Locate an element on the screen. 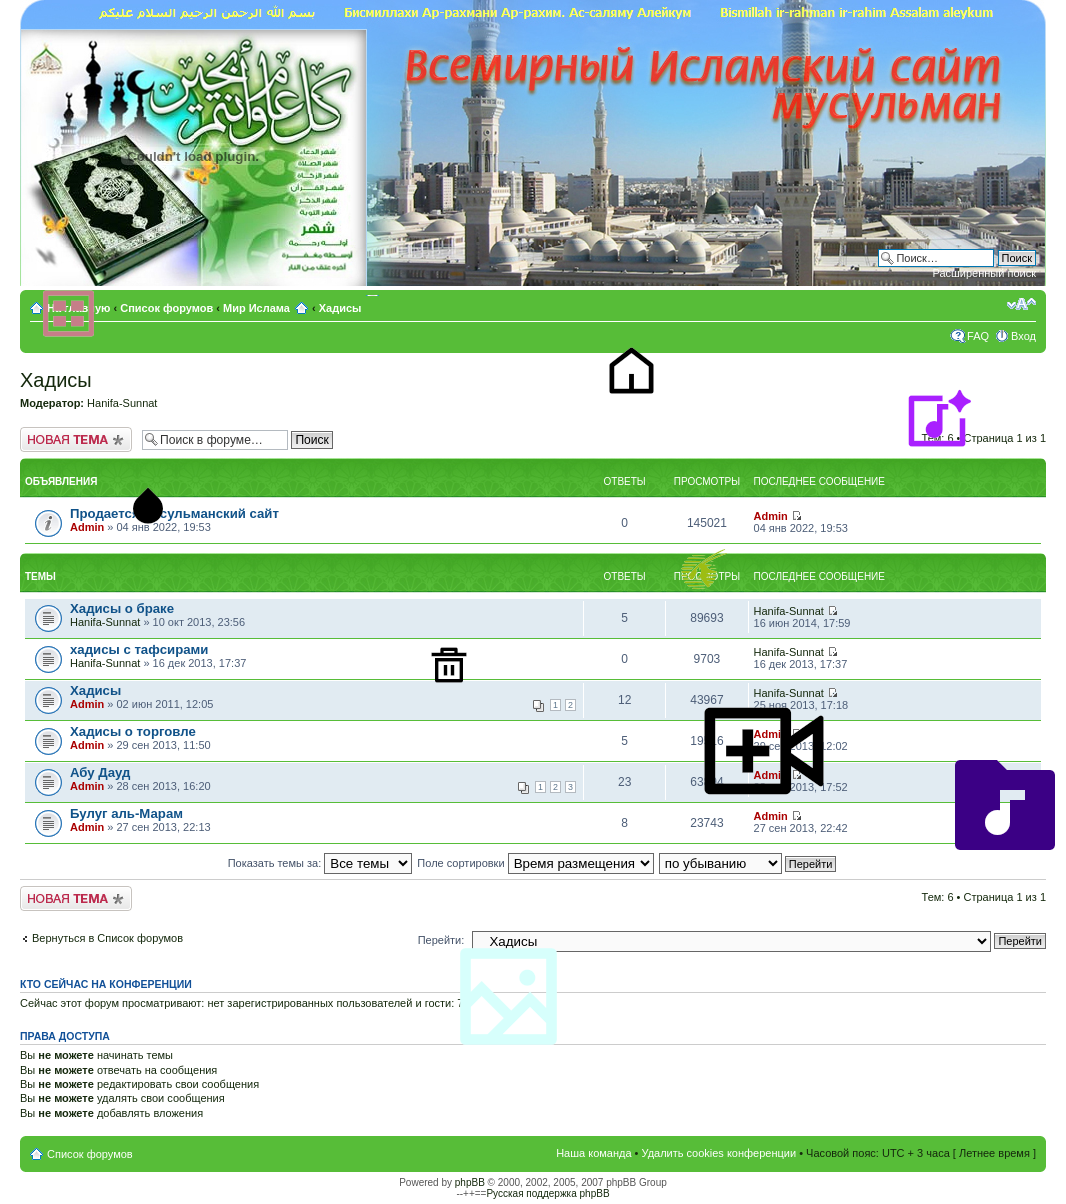 The width and height of the screenshot is (1066, 1204). delete selected item is located at coordinates (449, 665).